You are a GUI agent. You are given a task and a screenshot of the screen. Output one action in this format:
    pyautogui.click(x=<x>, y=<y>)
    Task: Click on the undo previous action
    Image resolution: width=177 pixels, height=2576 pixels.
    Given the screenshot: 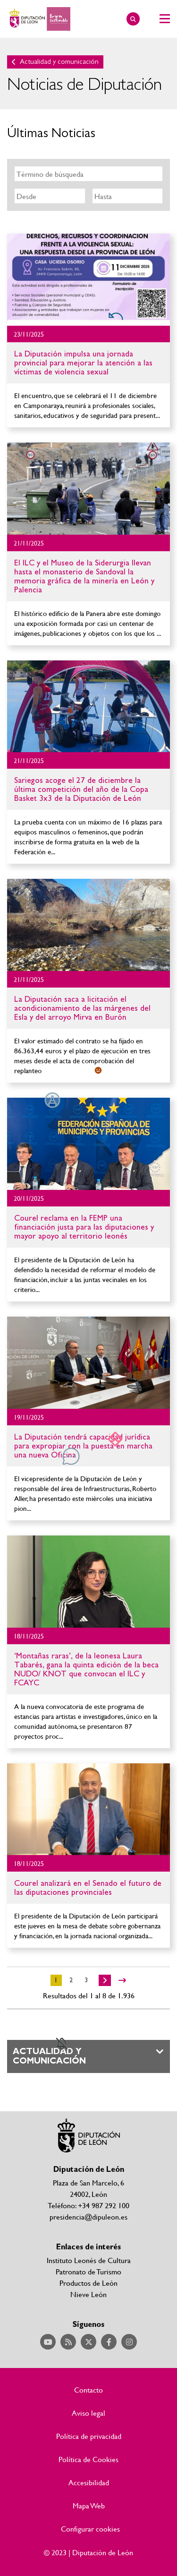 What is the action you would take?
    pyautogui.click(x=116, y=316)
    